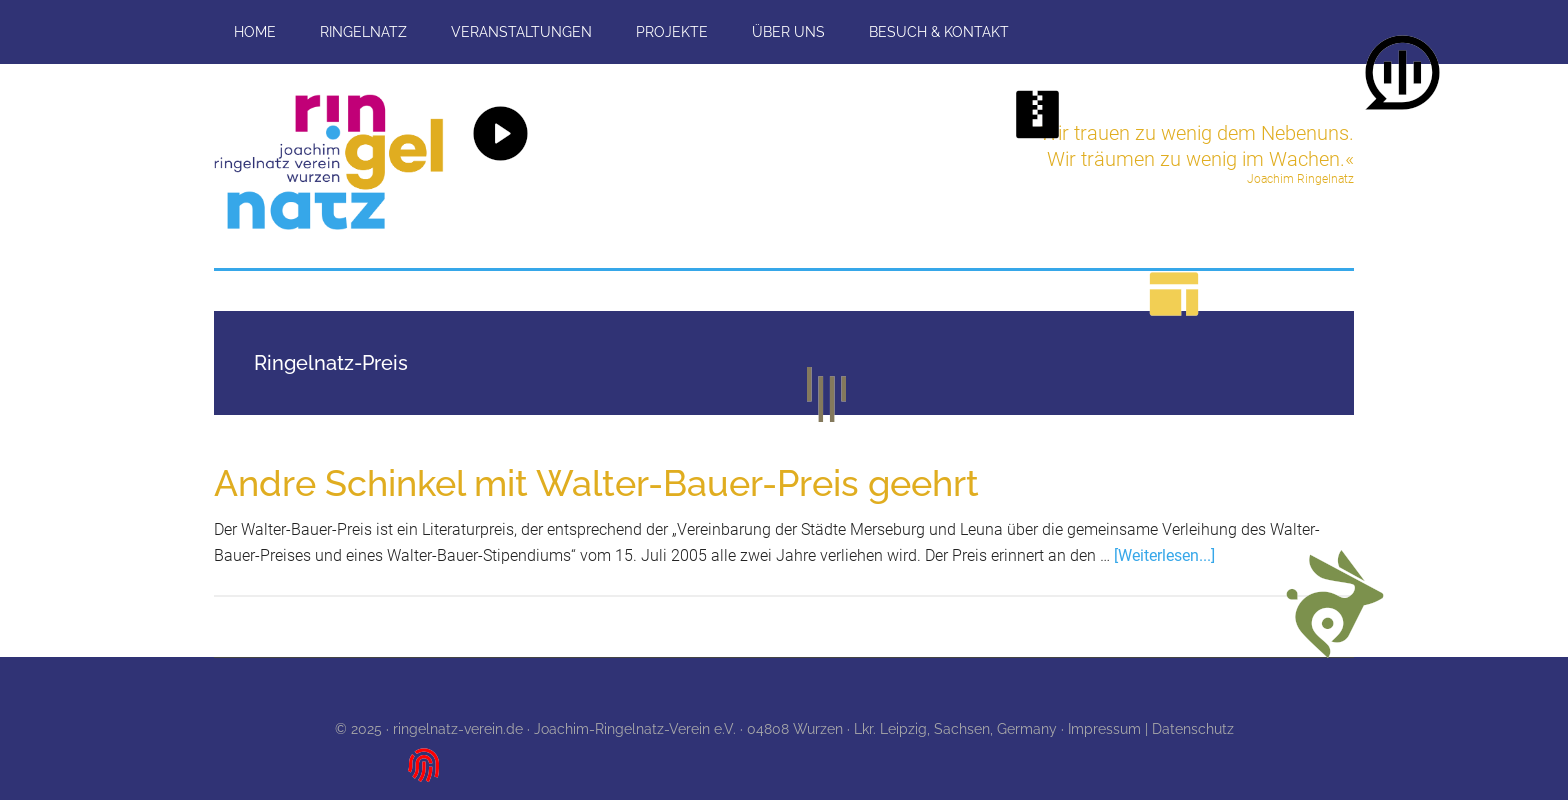  Describe the element at coordinates (1335, 604) in the screenshot. I see `bunny.net logo` at that location.